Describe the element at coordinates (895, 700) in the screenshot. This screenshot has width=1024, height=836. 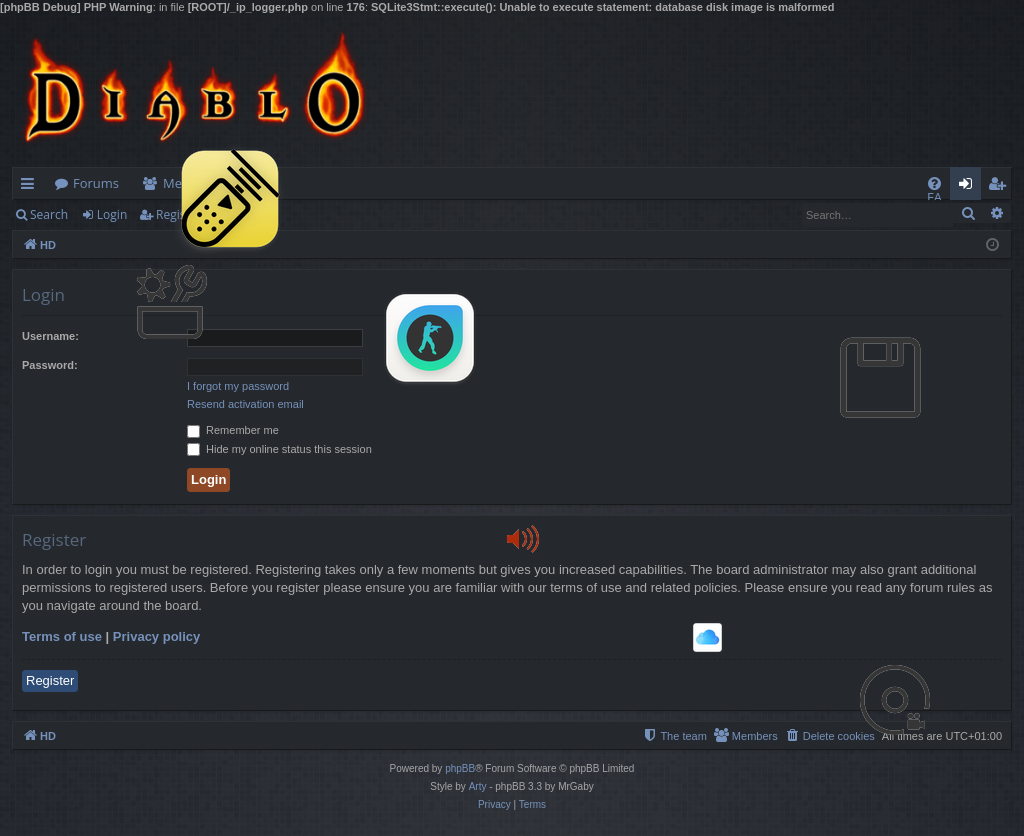
I see `indicates video disc or DVD media` at that location.